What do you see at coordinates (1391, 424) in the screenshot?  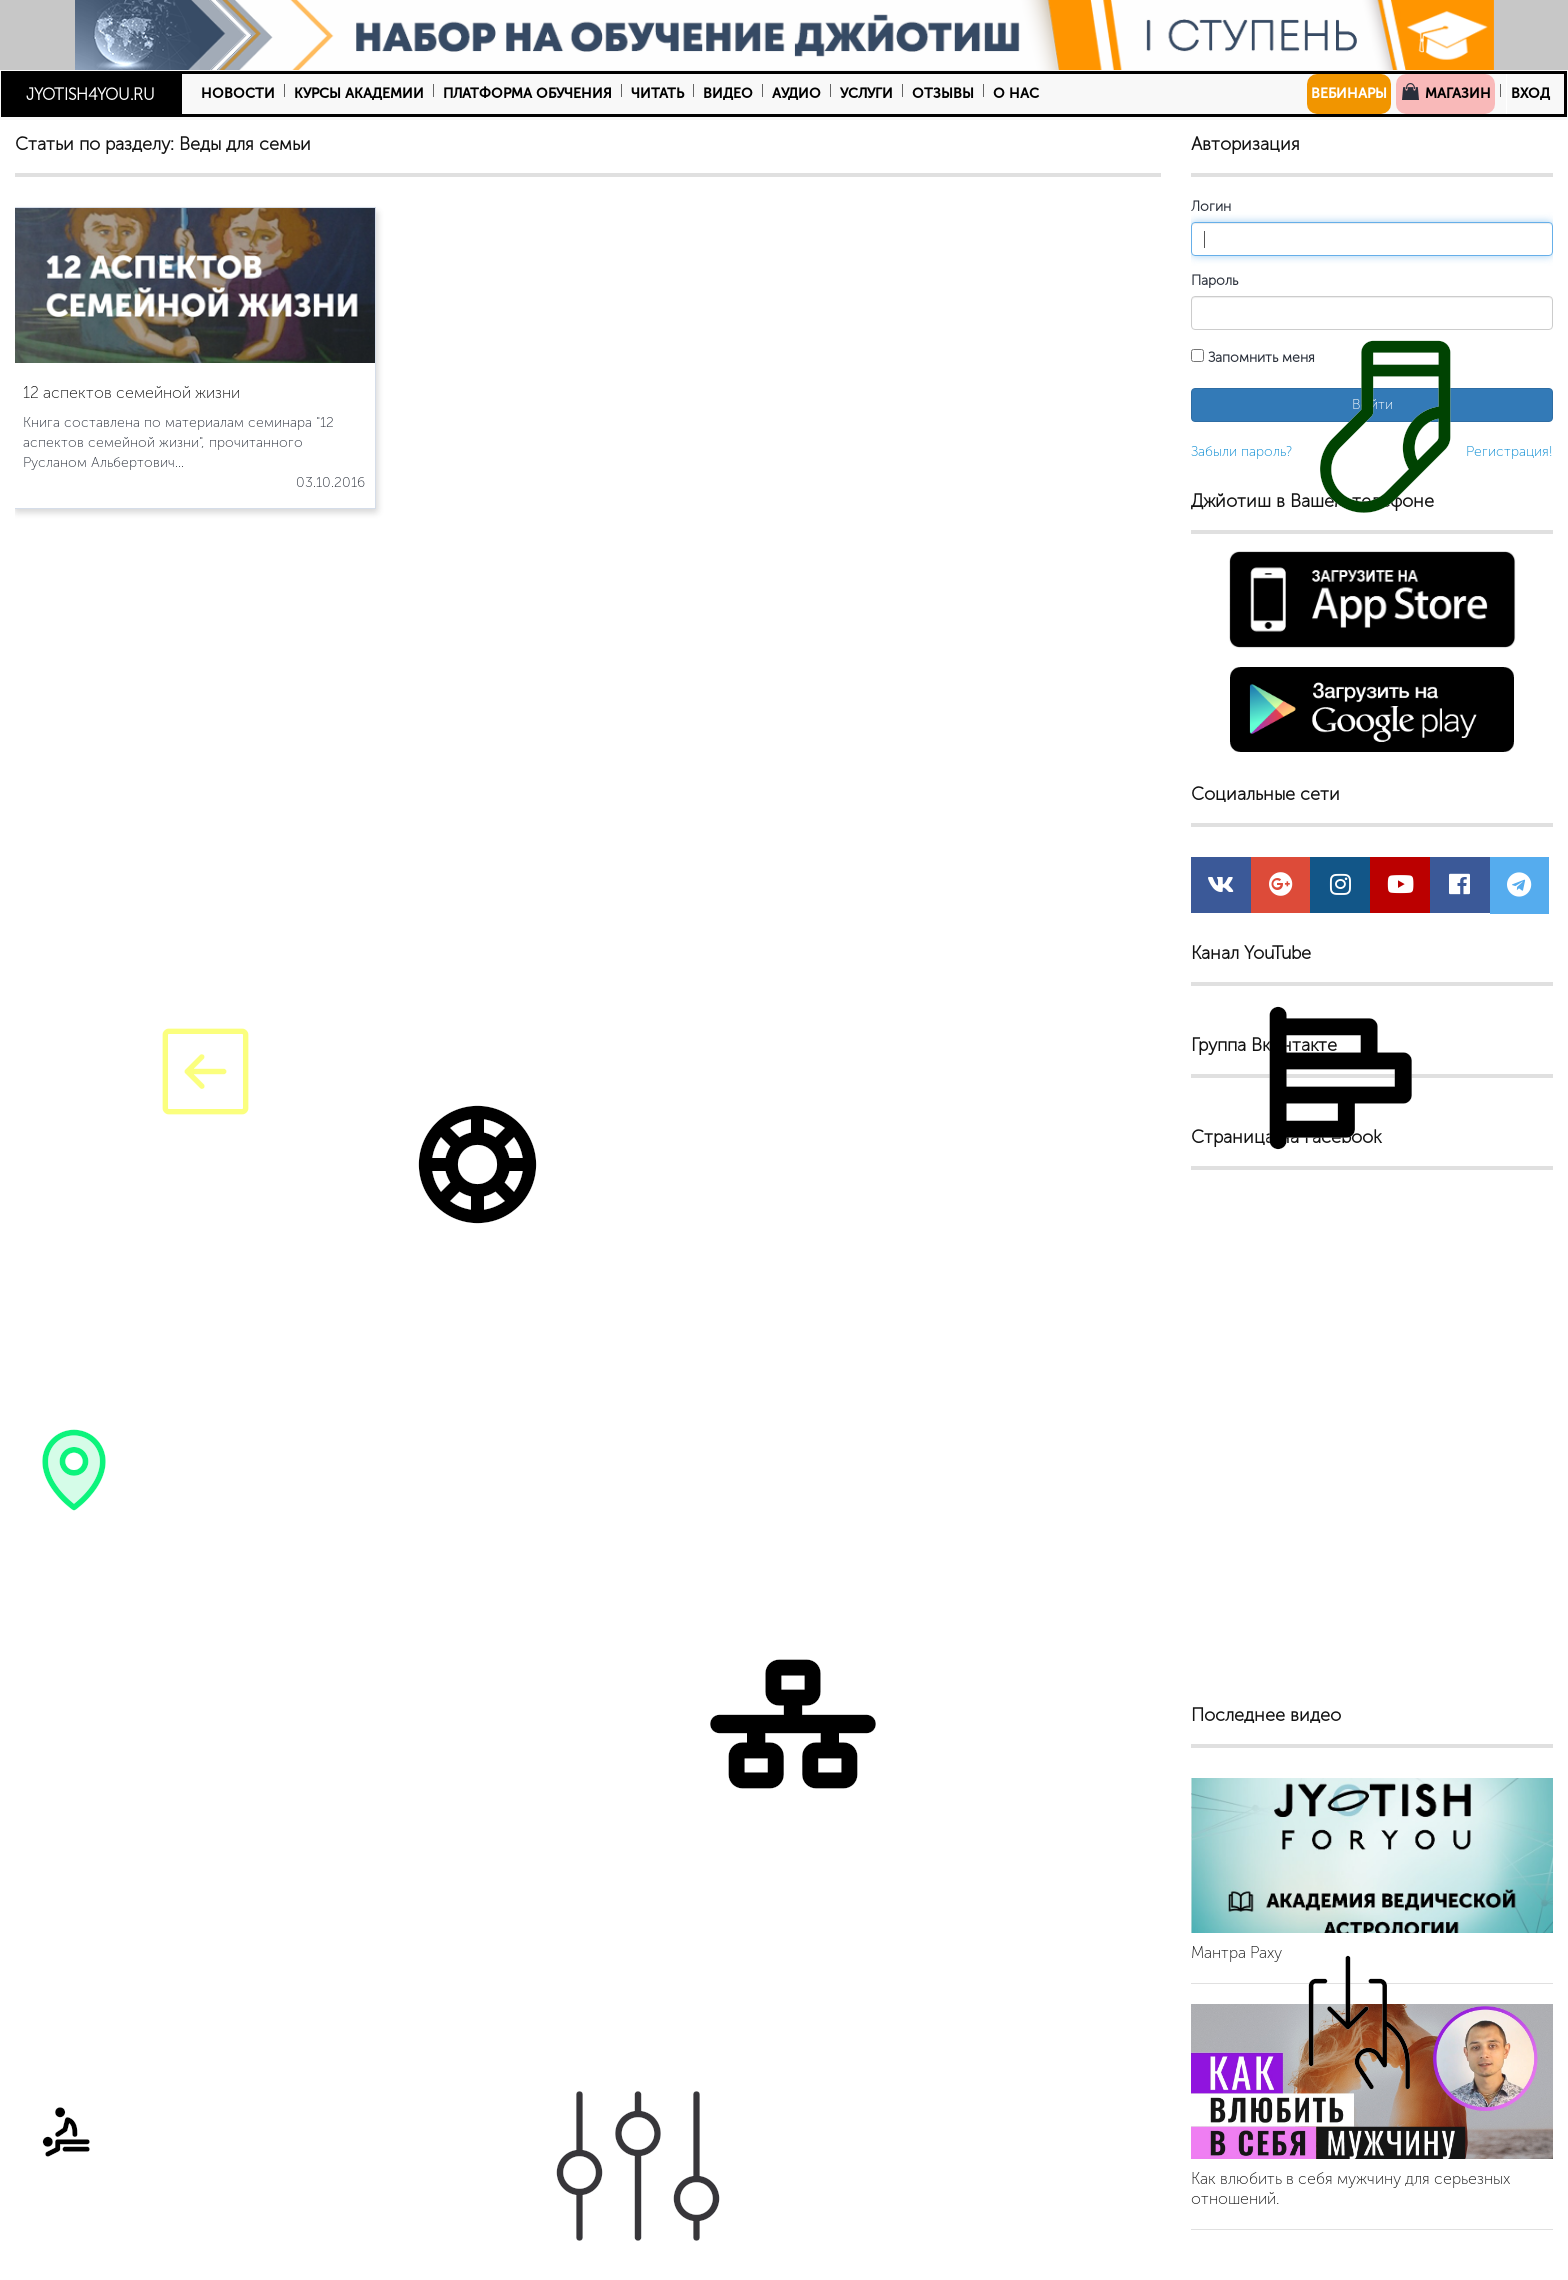 I see `browse clothing or apparel items` at bounding box center [1391, 424].